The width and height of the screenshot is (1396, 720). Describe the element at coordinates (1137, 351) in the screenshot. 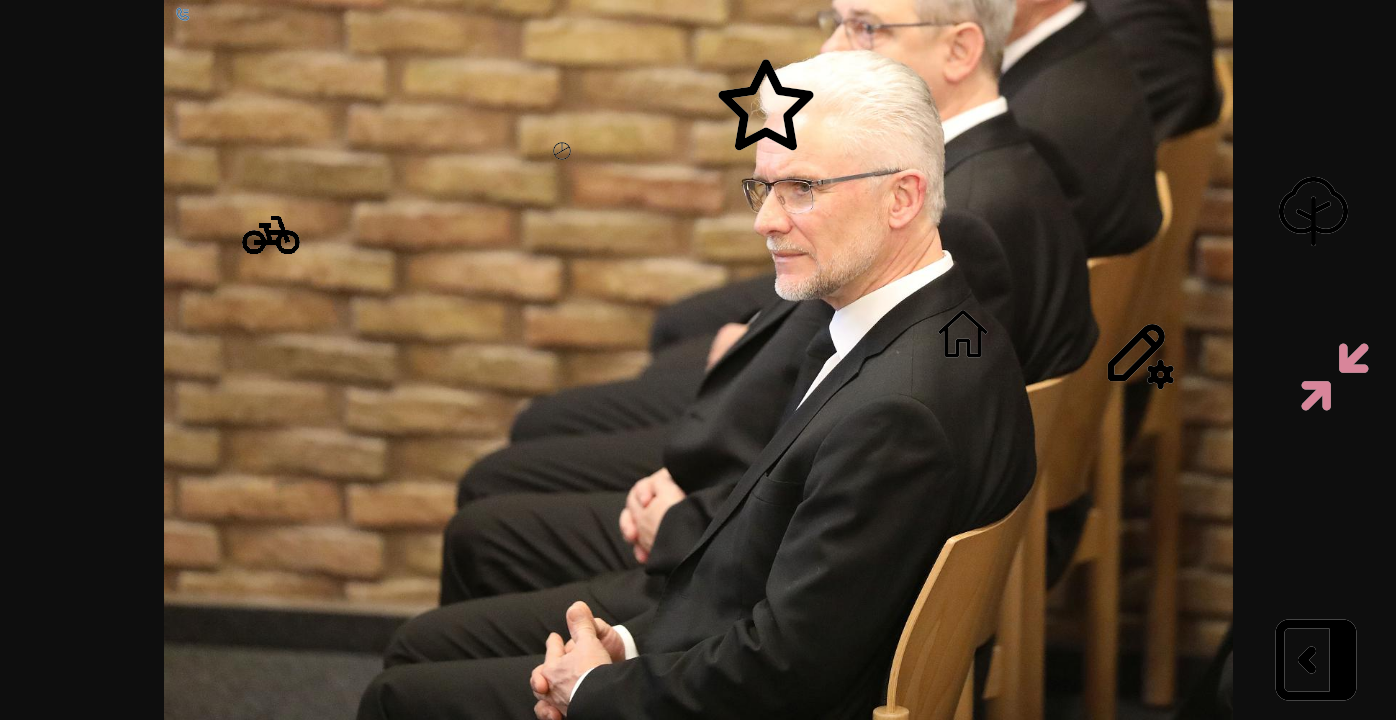

I see `edit settings or preferences` at that location.